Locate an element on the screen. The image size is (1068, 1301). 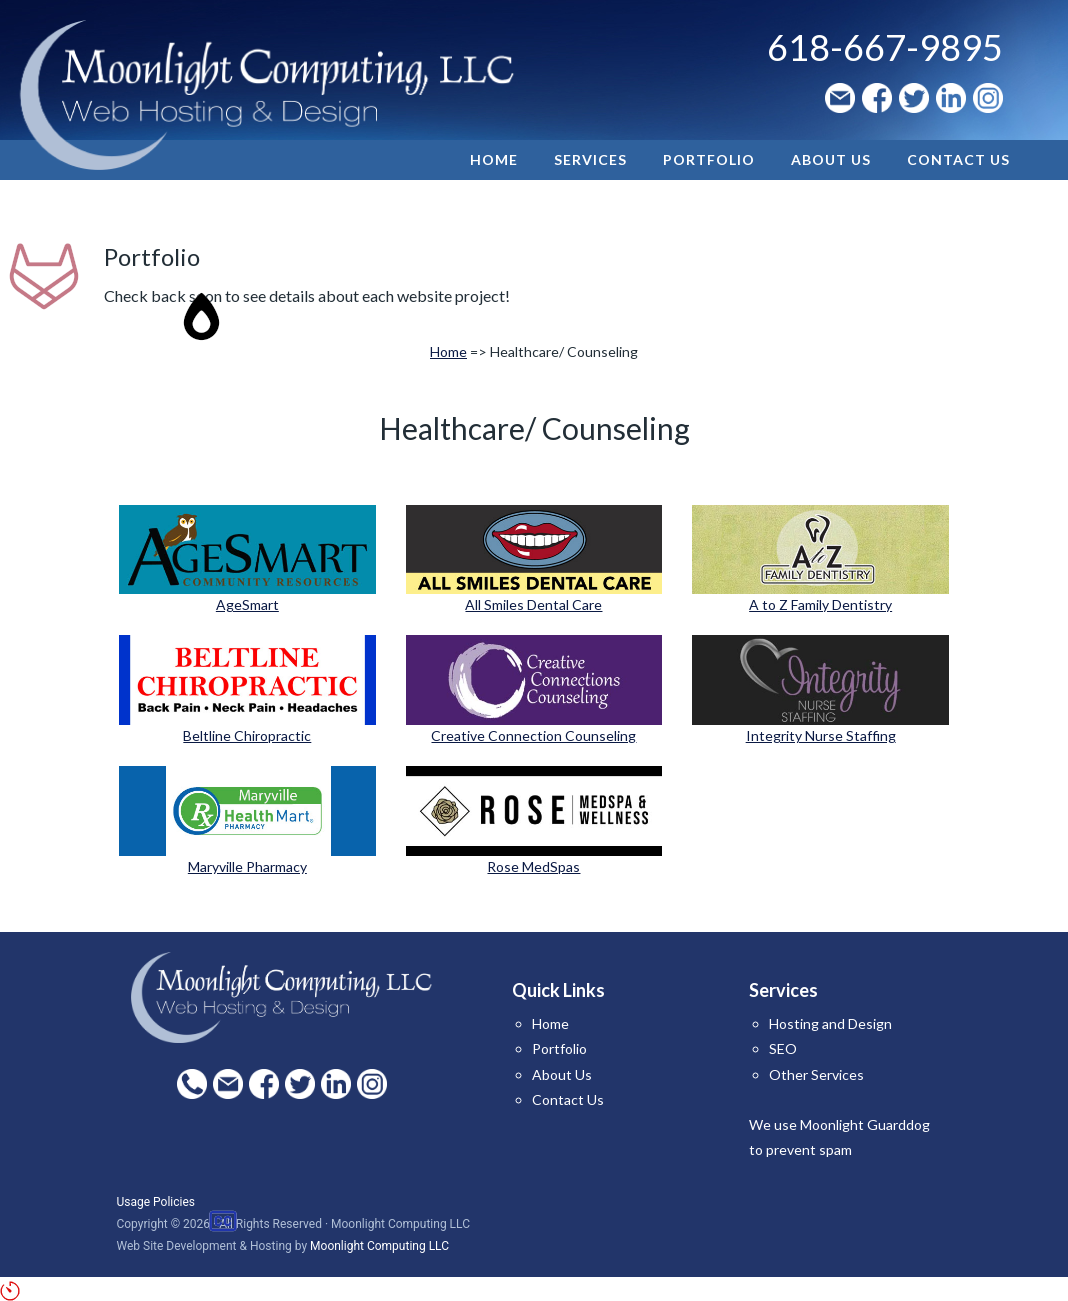
indicates flammable or combustible content is located at coordinates (201, 316).